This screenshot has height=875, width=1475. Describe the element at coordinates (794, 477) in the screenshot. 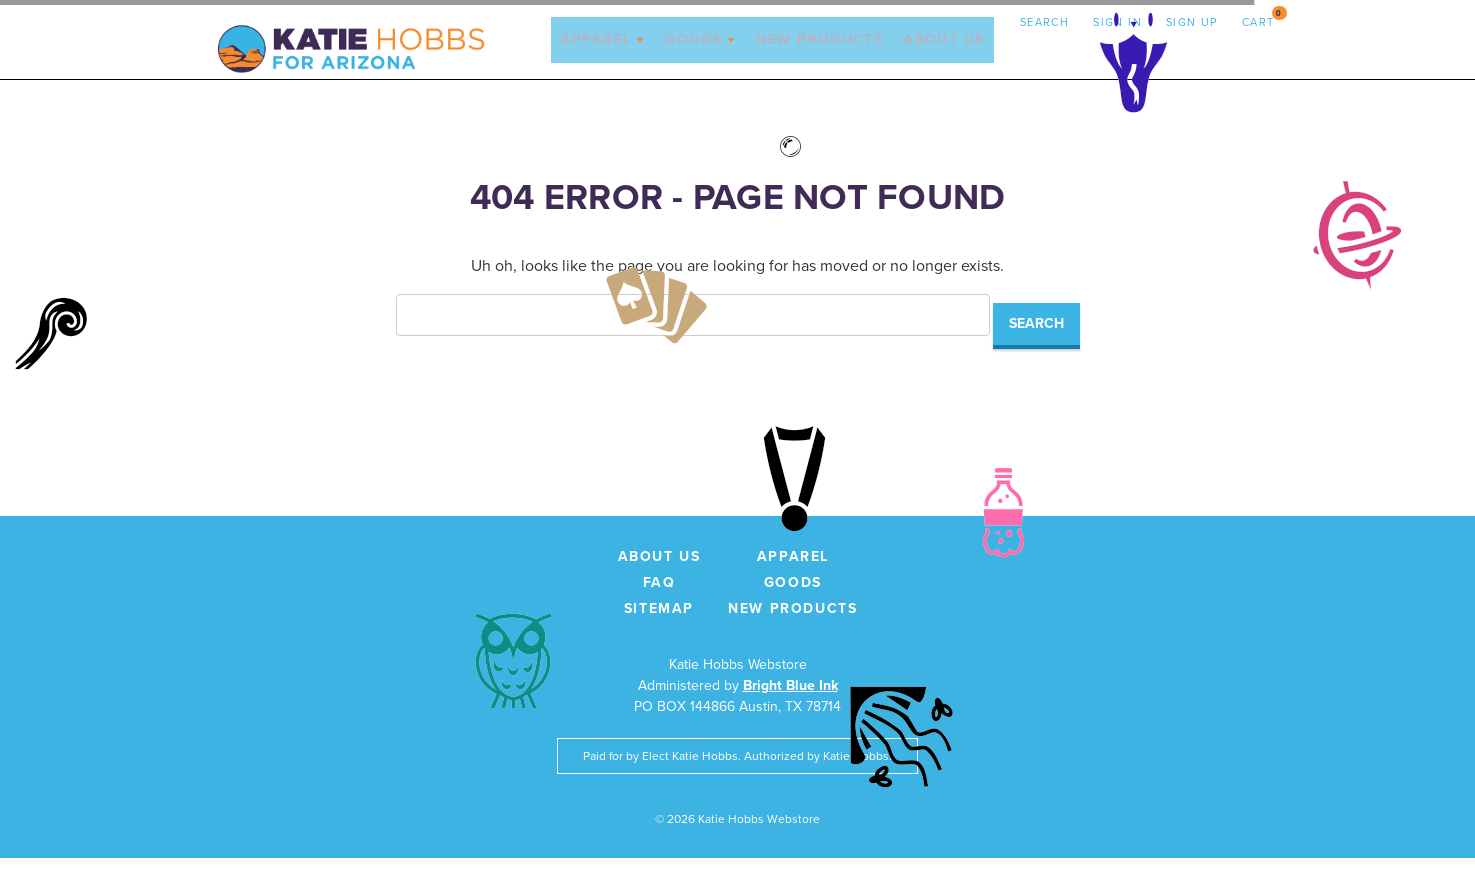

I see `view achievements or awards` at that location.